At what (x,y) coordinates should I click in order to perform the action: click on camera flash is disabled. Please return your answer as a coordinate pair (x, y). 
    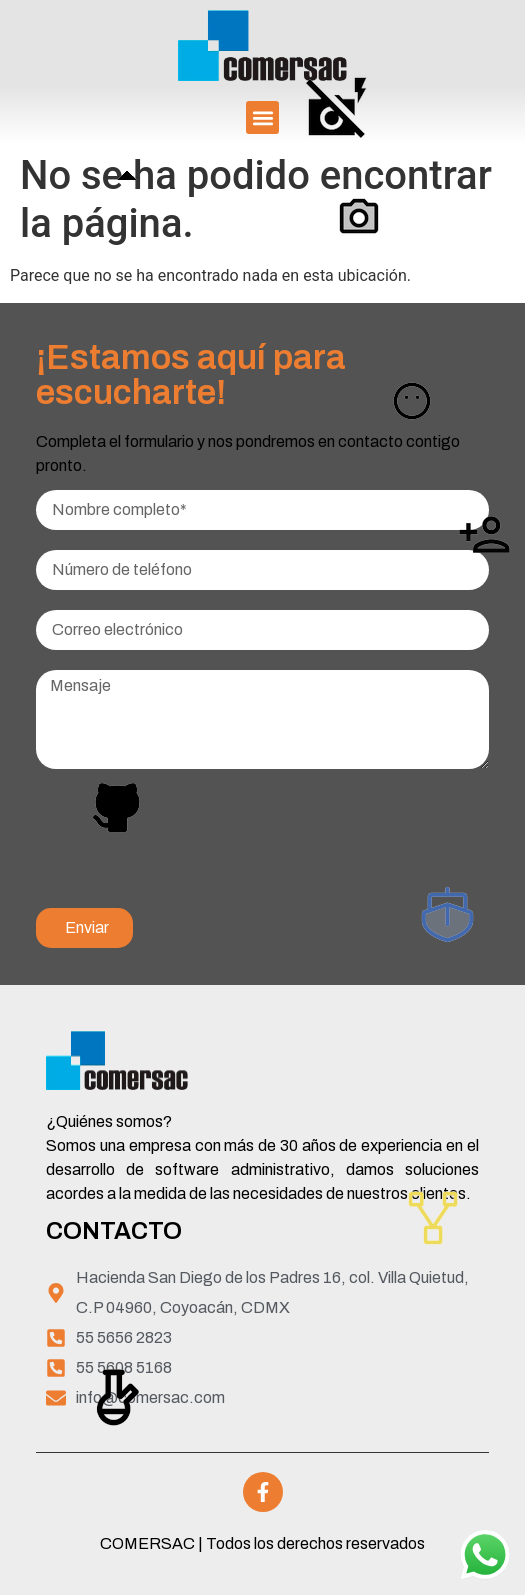
    Looking at the image, I should click on (337, 106).